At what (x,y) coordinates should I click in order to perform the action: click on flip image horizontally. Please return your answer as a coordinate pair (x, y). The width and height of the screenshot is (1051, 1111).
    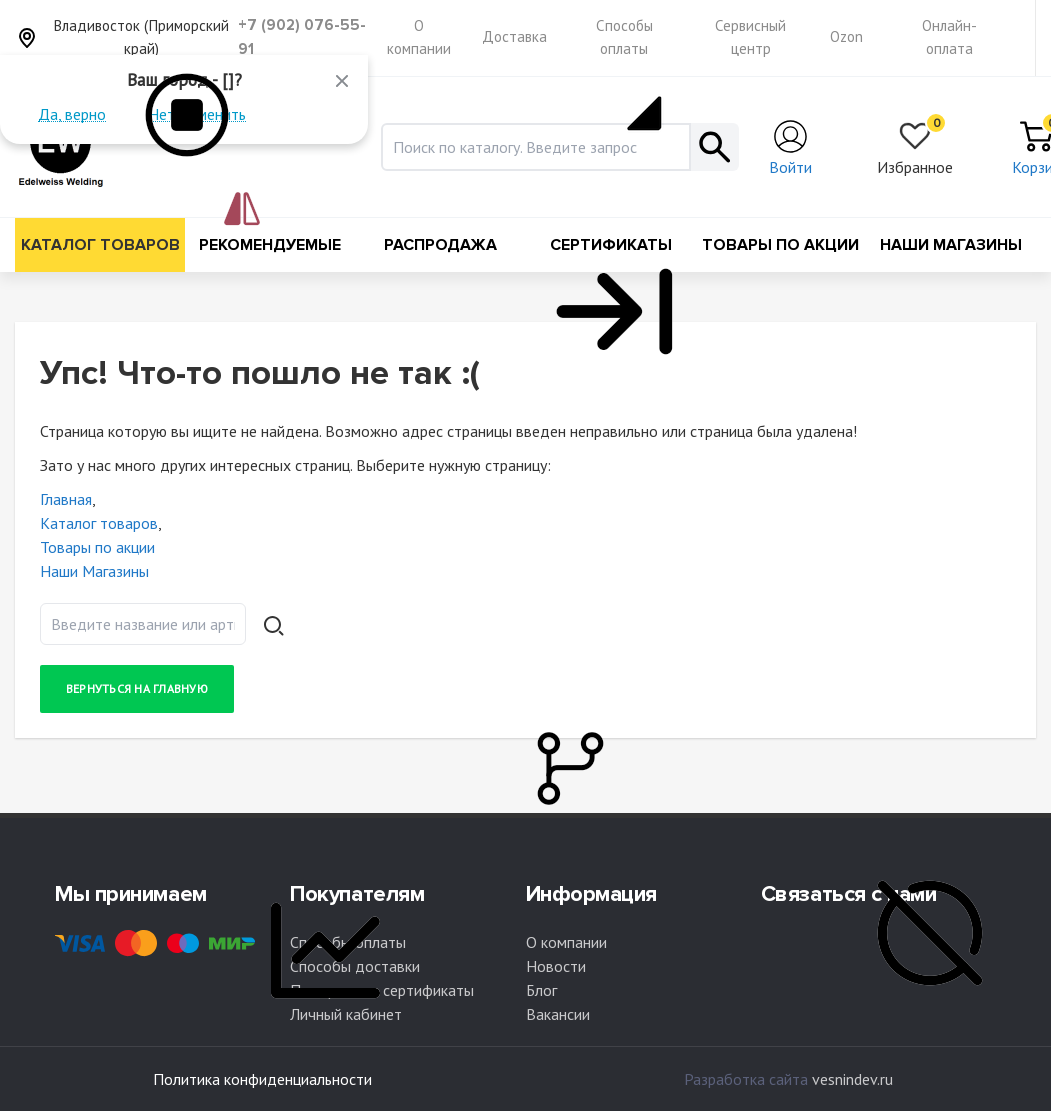
    Looking at the image, I should click on (242, 210).